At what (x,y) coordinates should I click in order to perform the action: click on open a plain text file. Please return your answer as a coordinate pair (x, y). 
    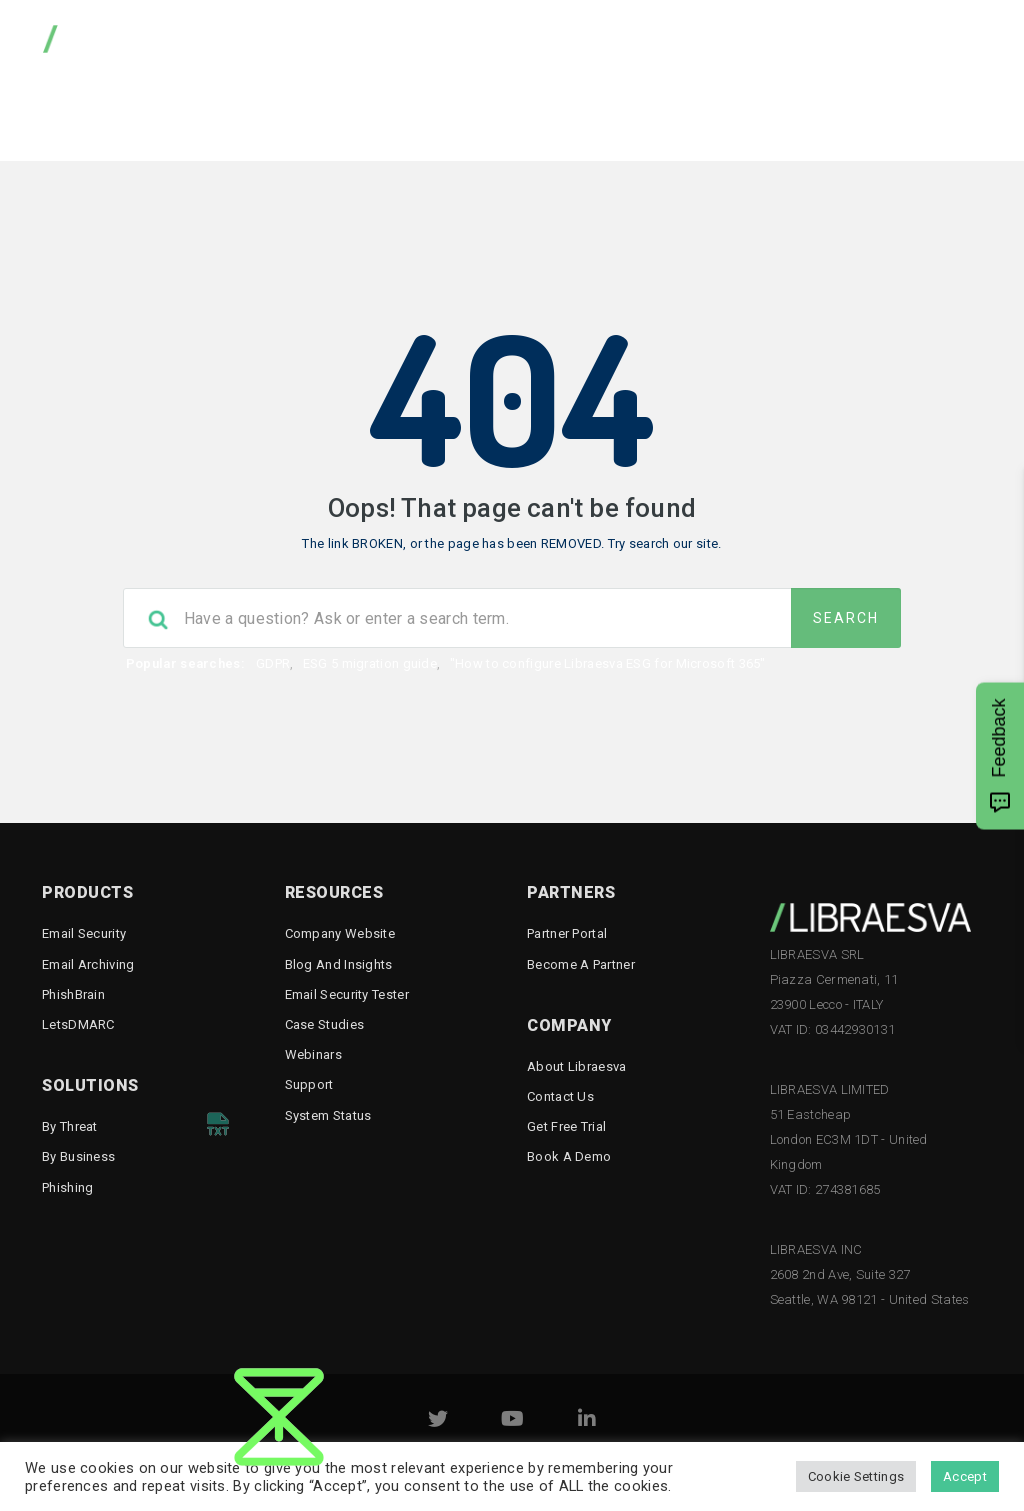
    Looking at the image, I should click on (218, 1125).